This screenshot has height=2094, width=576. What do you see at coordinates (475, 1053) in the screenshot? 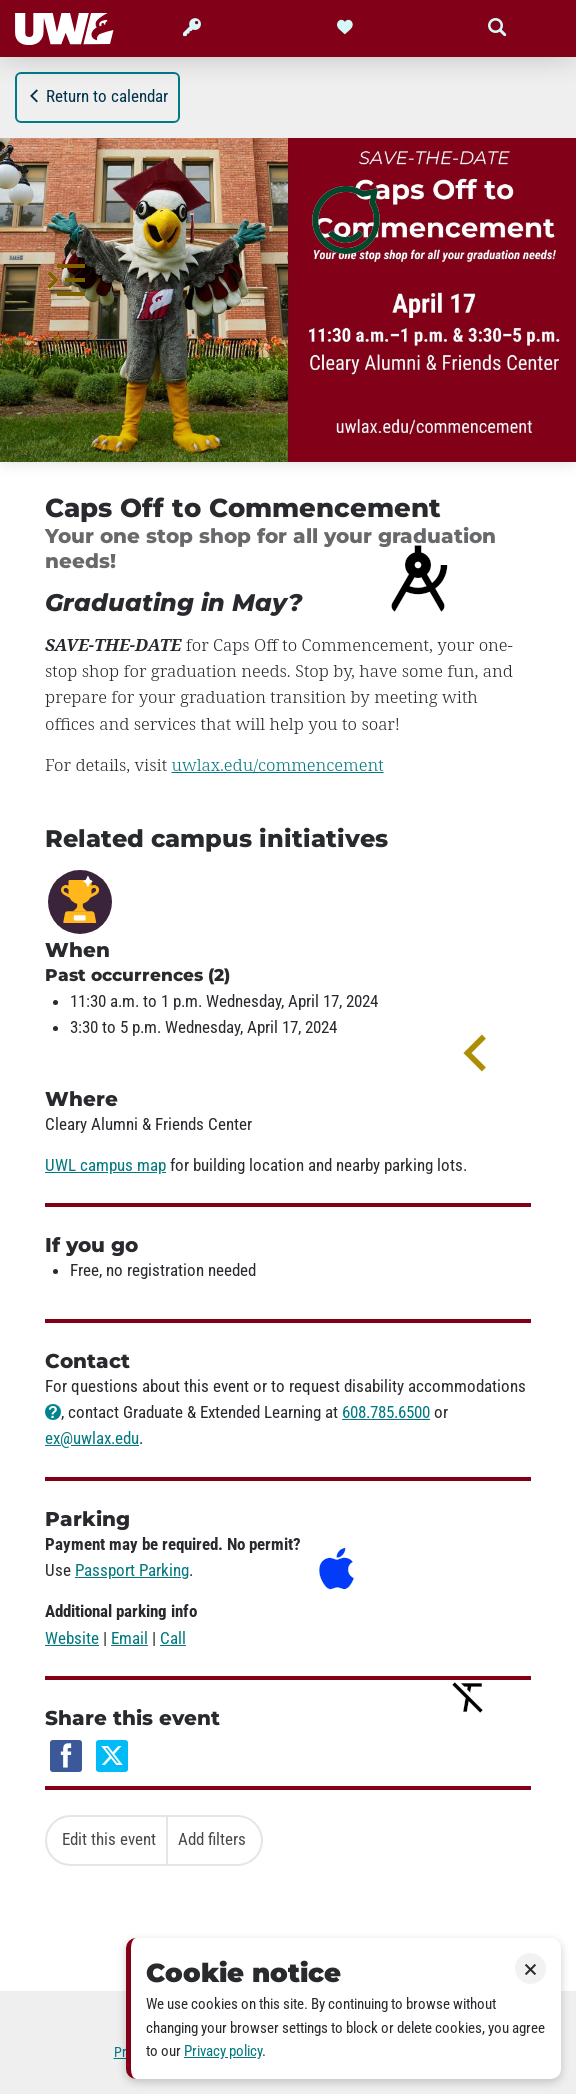
I see `go back to the previous screen` at bounding box center [475, 1053].